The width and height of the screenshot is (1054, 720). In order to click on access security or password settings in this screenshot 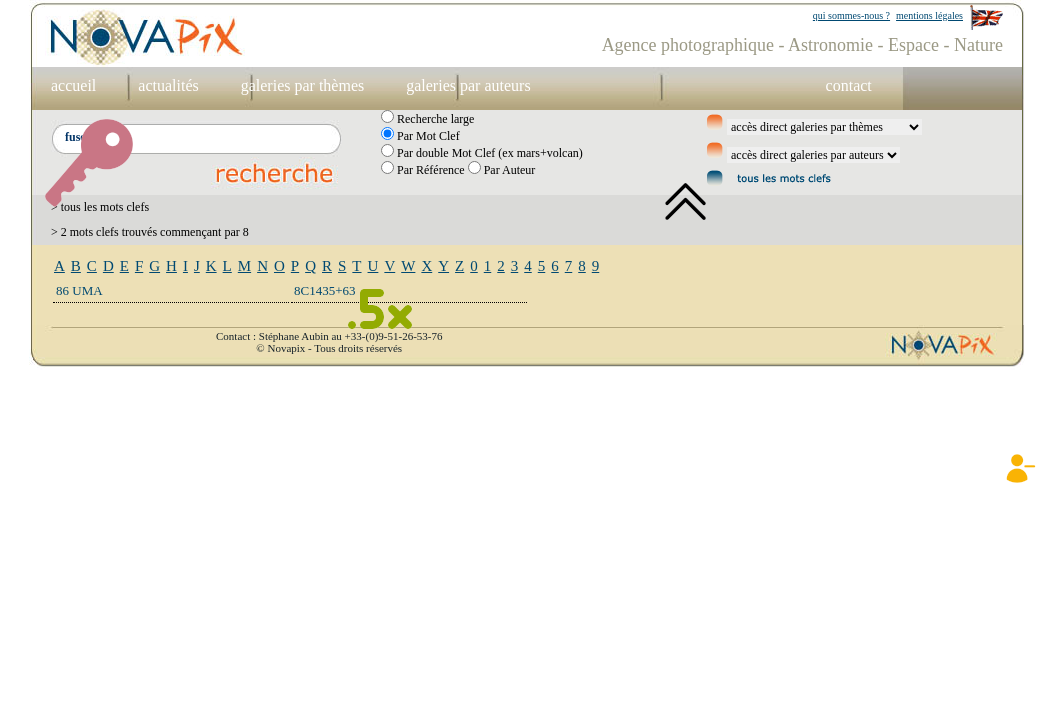, I will do `click(89, 163)`.